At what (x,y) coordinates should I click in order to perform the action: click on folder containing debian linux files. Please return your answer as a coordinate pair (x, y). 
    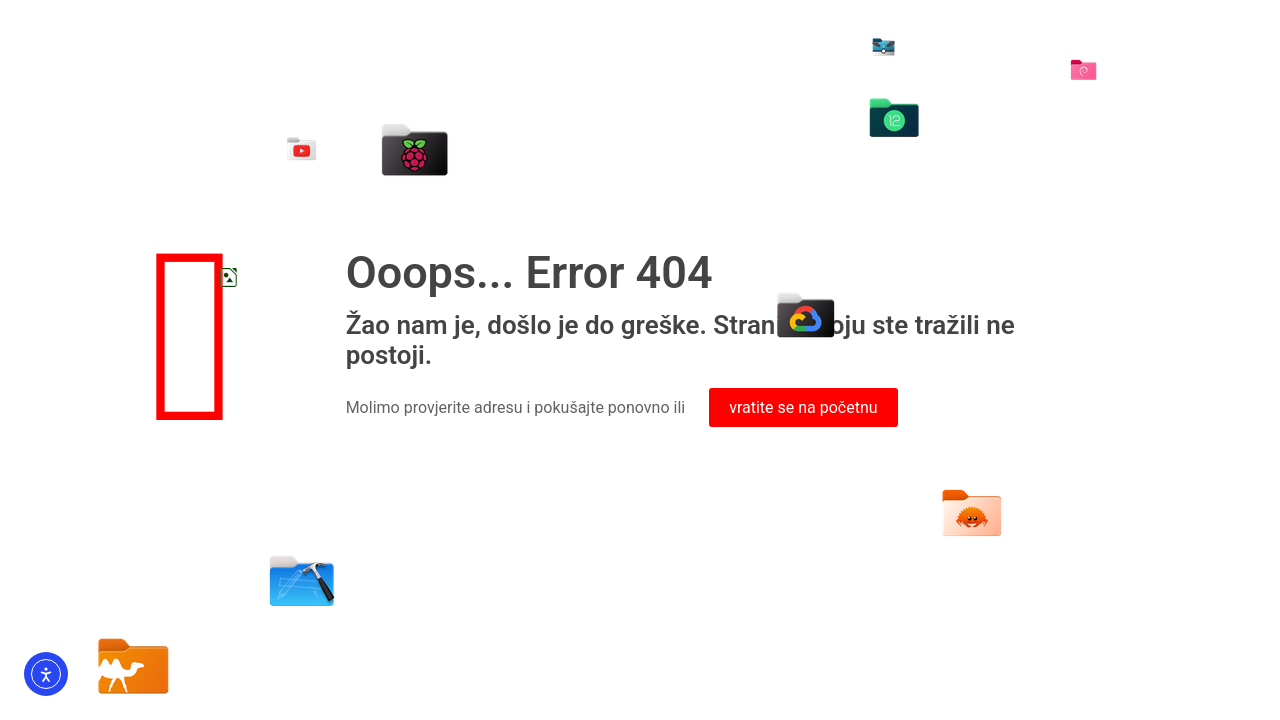
    Looking at the image, I should click on (1083, 70).